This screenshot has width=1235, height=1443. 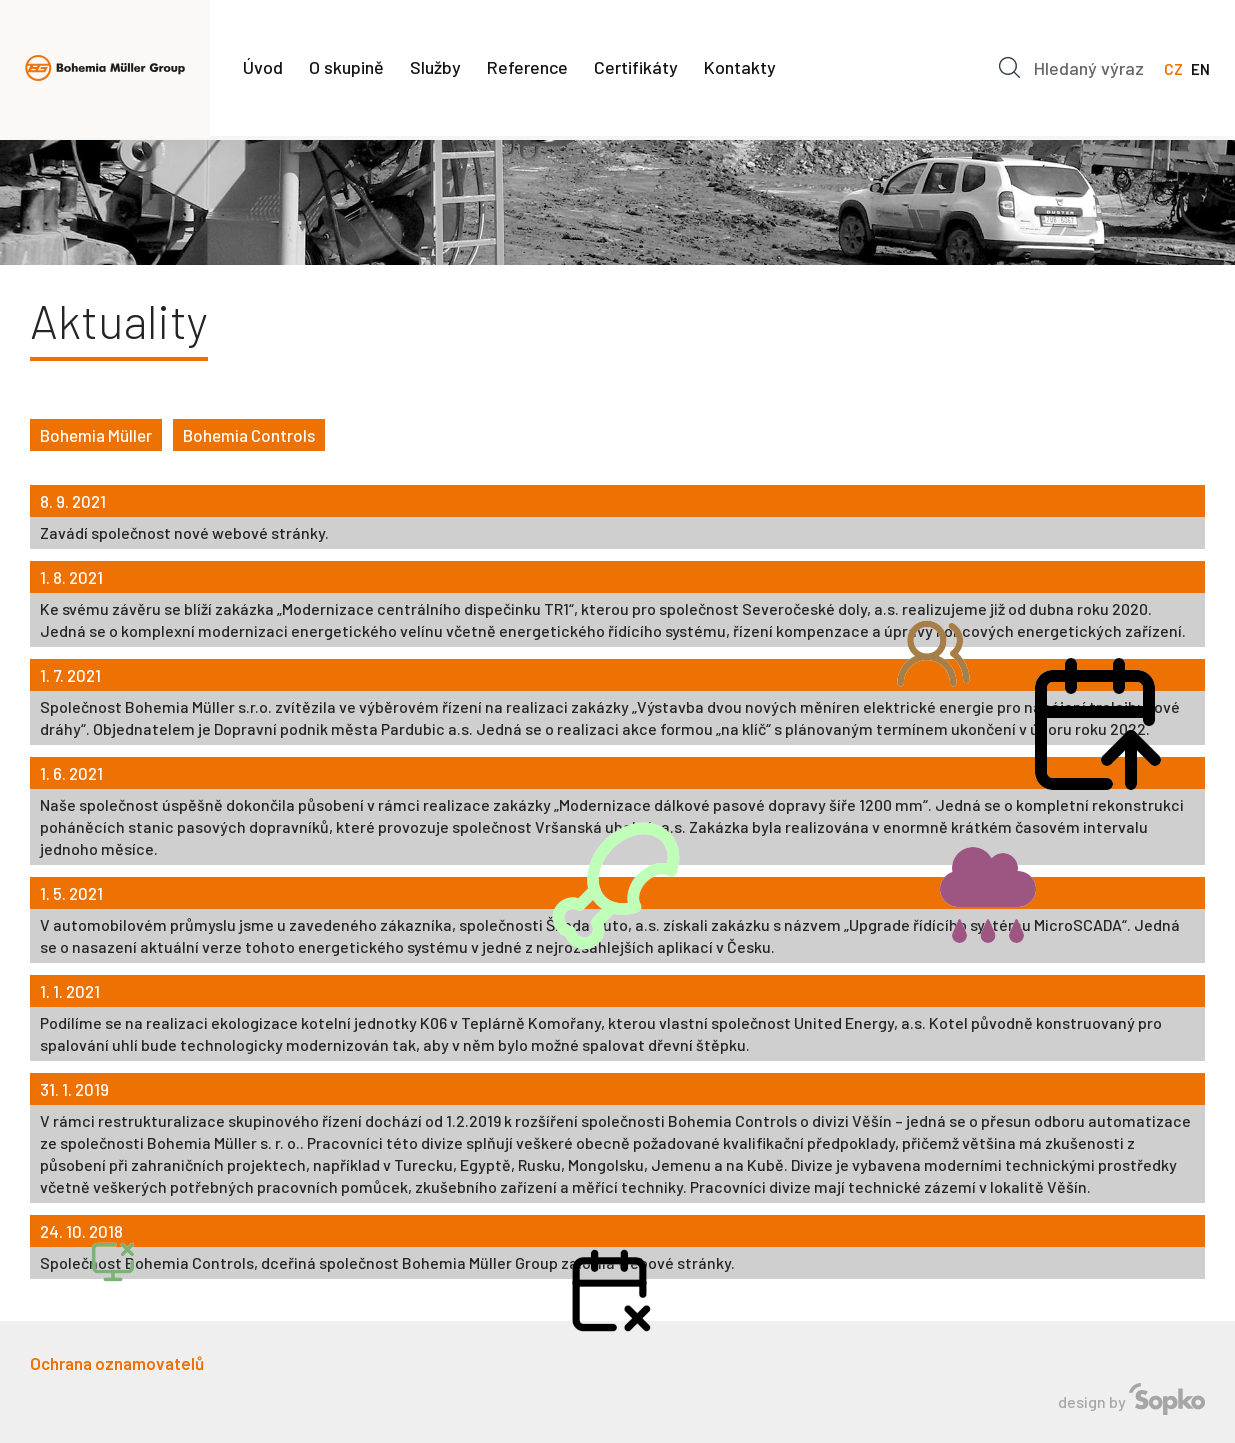 What do you see at coordinates (933, 653) in the screenshot?
I see `view group members or team` at bounding box center [933, 653].